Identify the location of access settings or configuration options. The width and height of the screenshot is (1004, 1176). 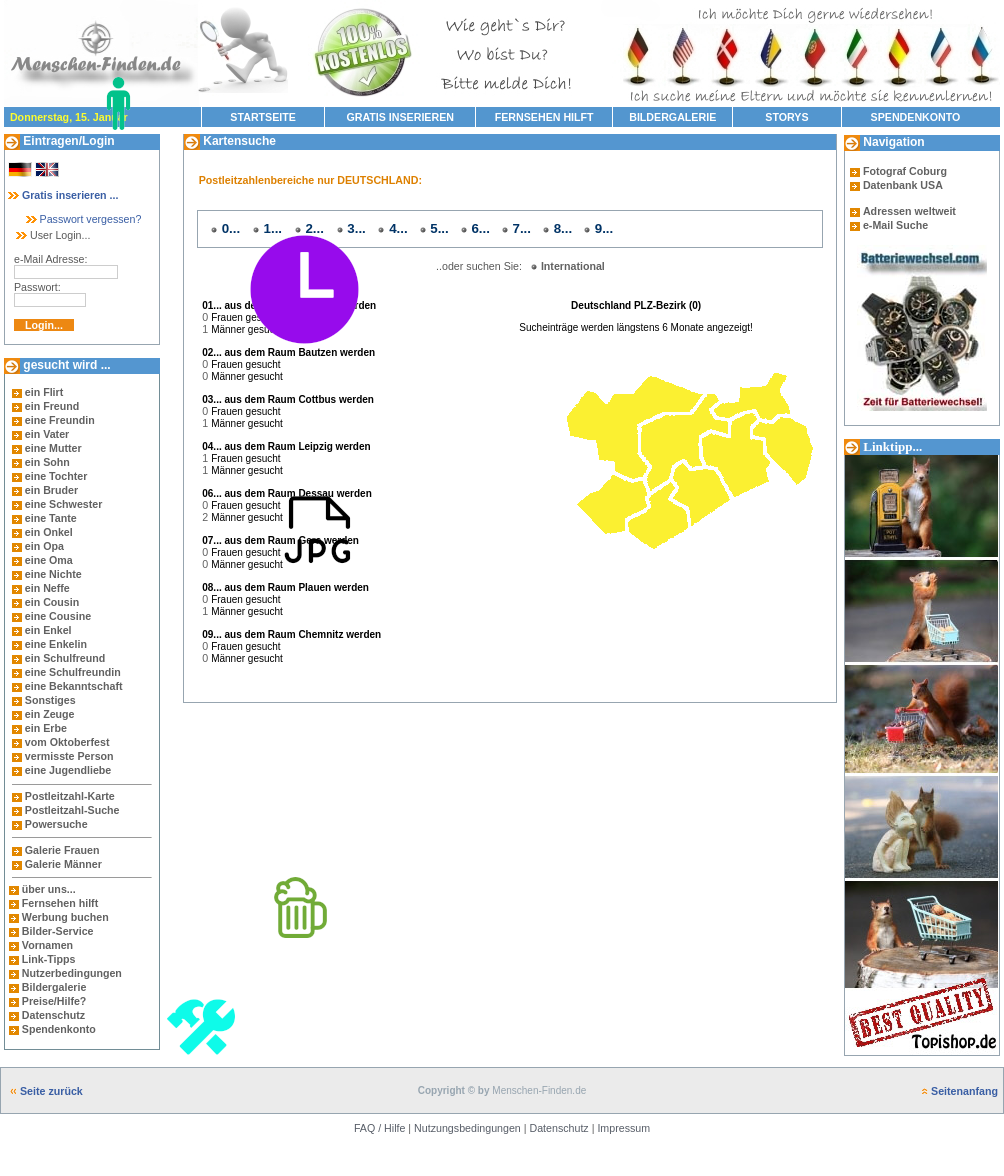
(201, 1027).